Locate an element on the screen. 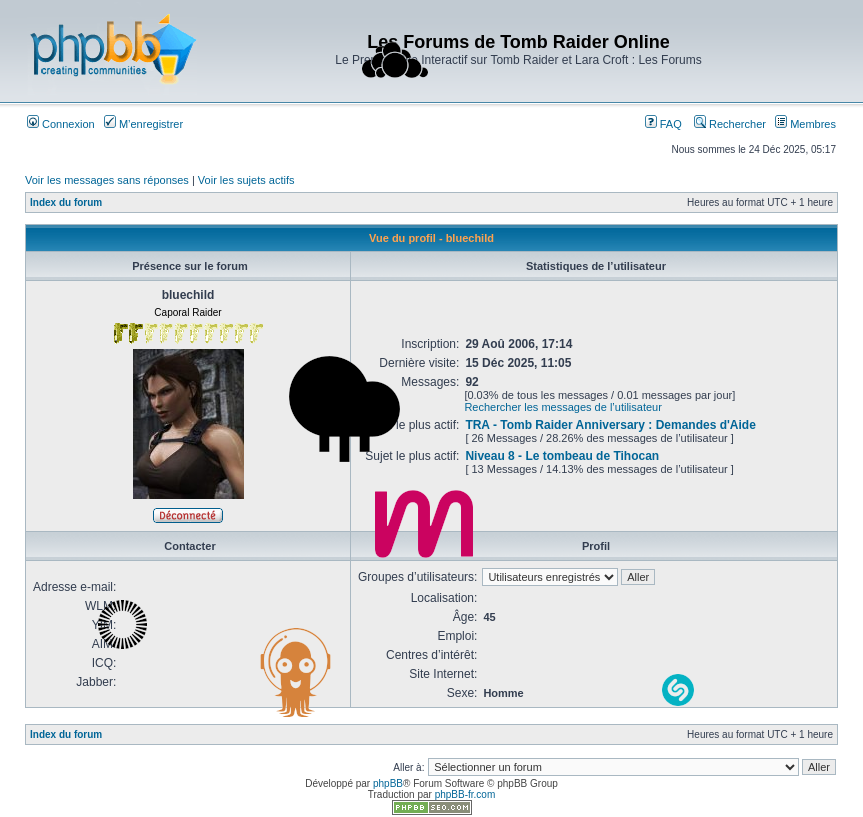  photon logo is located at coordinates (122, 624).